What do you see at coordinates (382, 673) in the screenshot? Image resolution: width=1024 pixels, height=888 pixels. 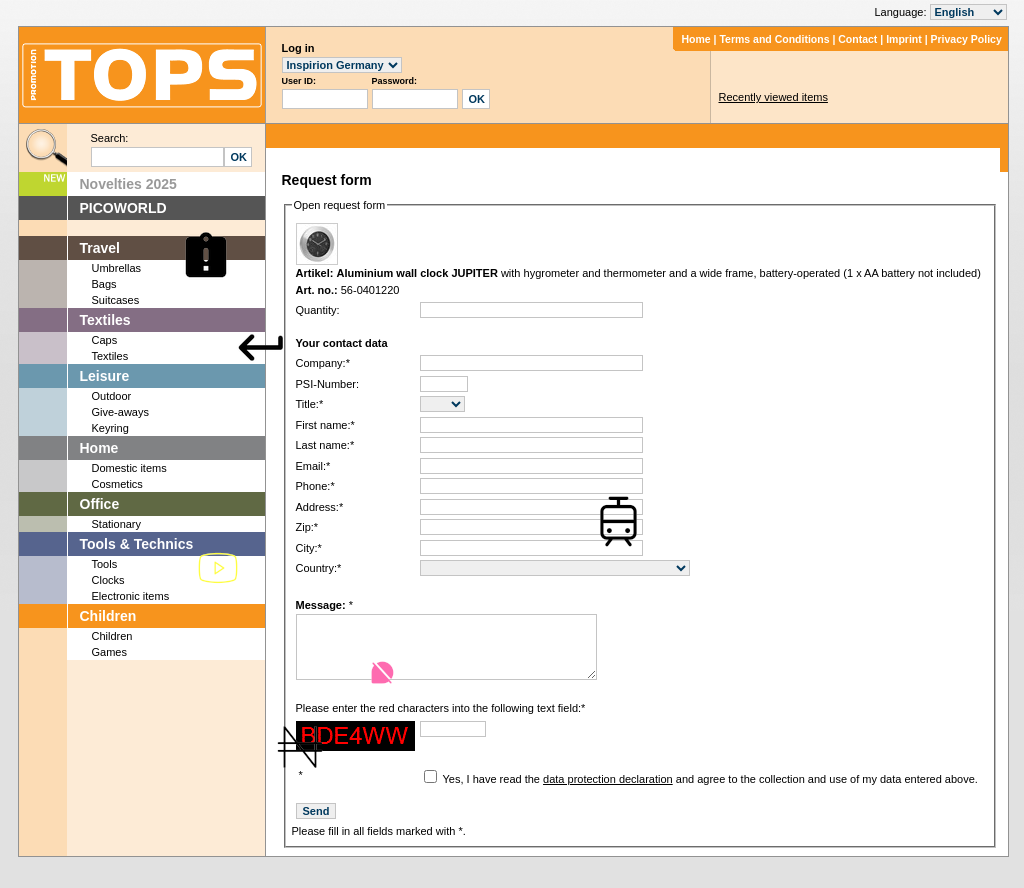 I see `mute or disable chat notifications` at bounding box center [382, 673].